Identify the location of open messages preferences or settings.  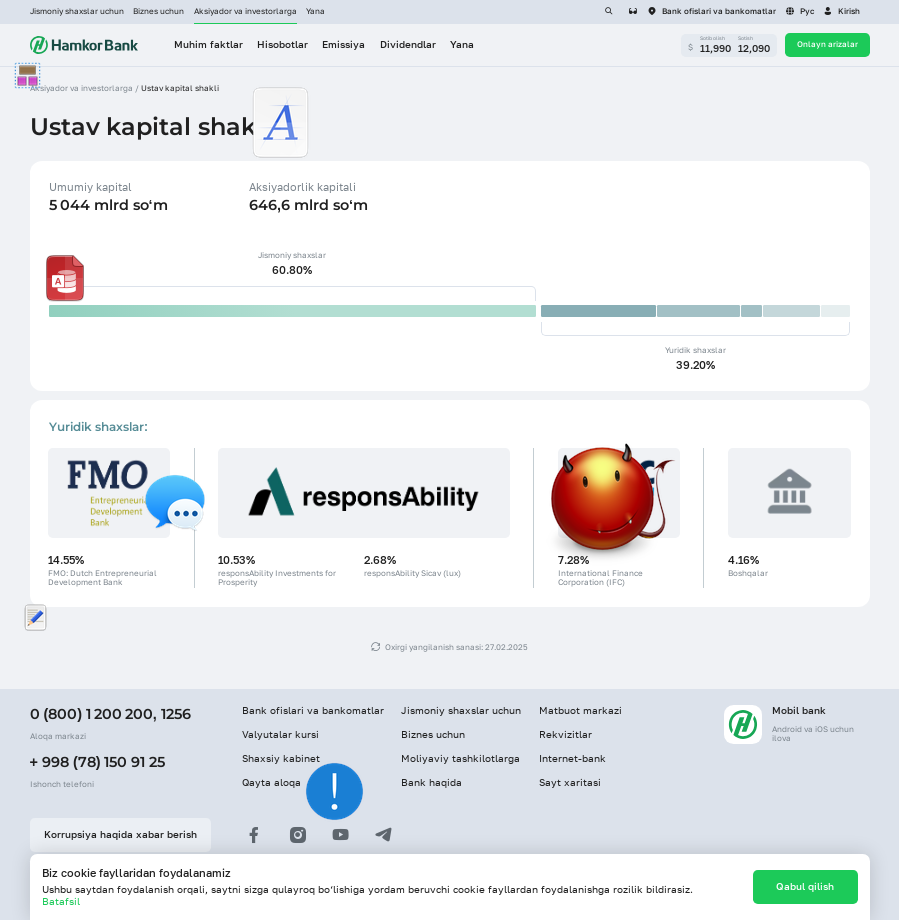
(175, 502).